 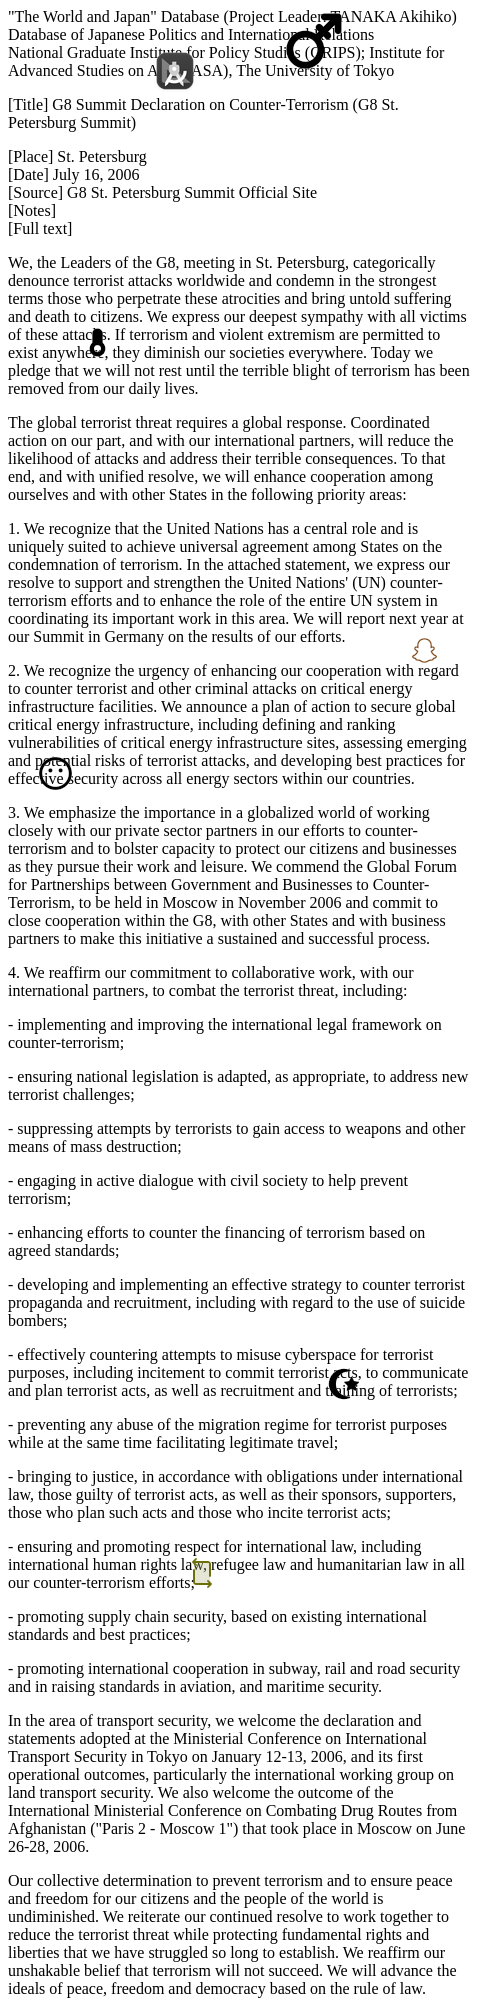 What do you see at coordinates (202, 1573) in the screenshot?
I see `rotate your device orientation` at bounding box center [202, 1573].